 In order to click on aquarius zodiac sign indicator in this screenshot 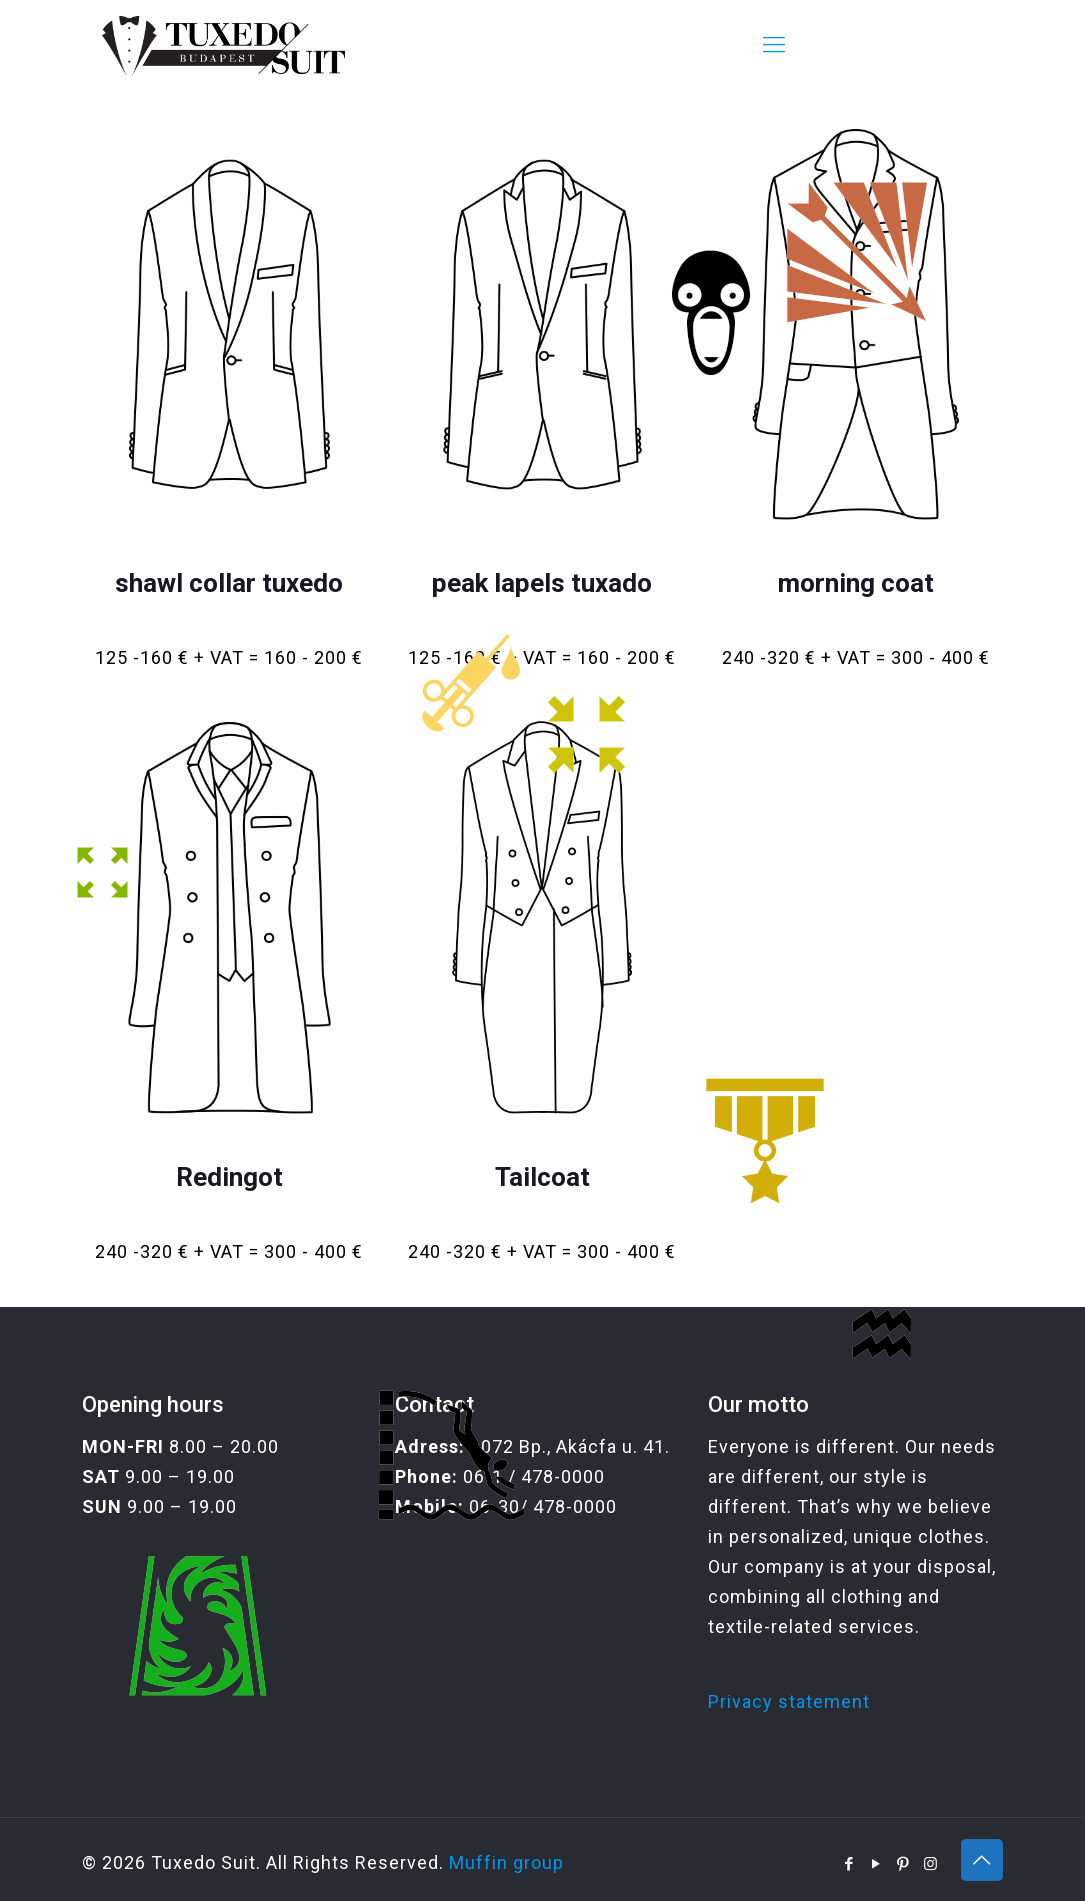, I will do `click(882, 1334)`.